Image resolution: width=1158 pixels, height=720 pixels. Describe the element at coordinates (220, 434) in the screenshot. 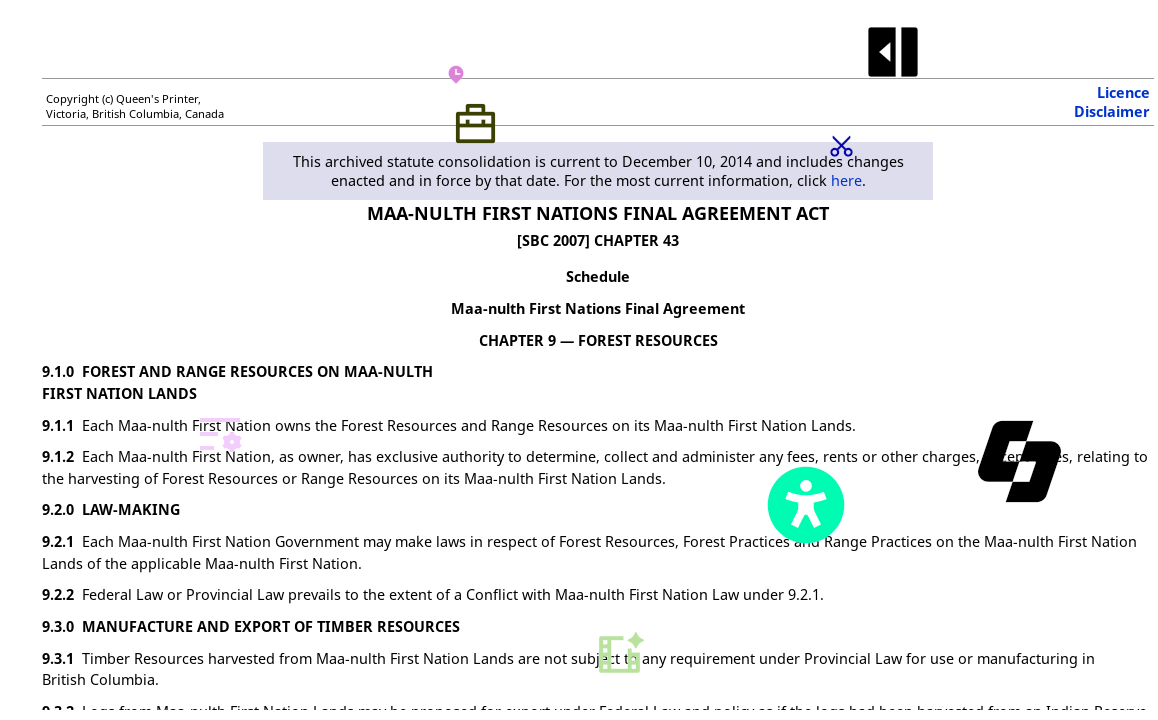

I see `access list settings or preferences` at that location.